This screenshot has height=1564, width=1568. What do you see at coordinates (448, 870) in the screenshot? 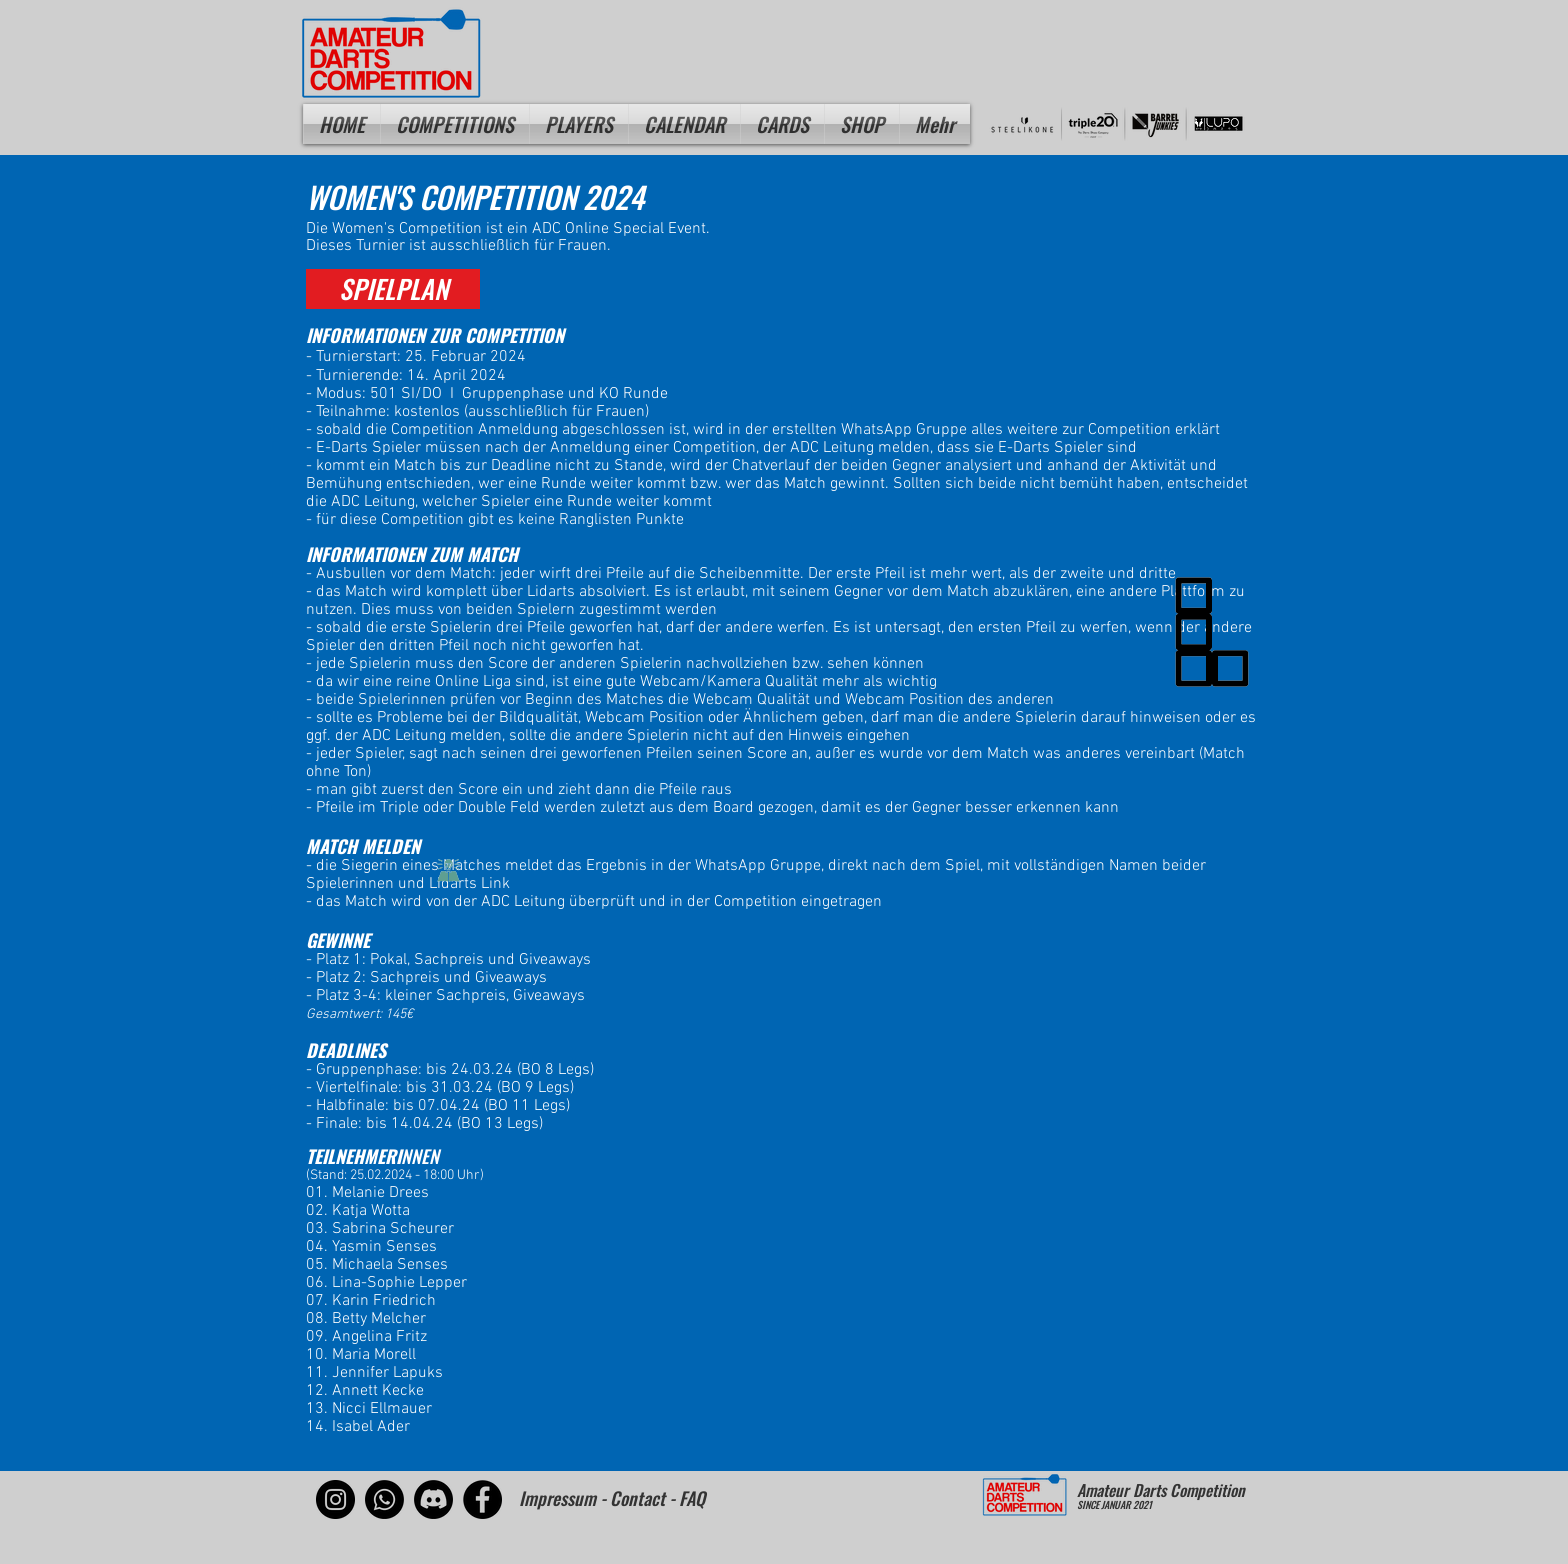
I see `get inspired with creative ideas or tips` at bounding box center [448, 870].